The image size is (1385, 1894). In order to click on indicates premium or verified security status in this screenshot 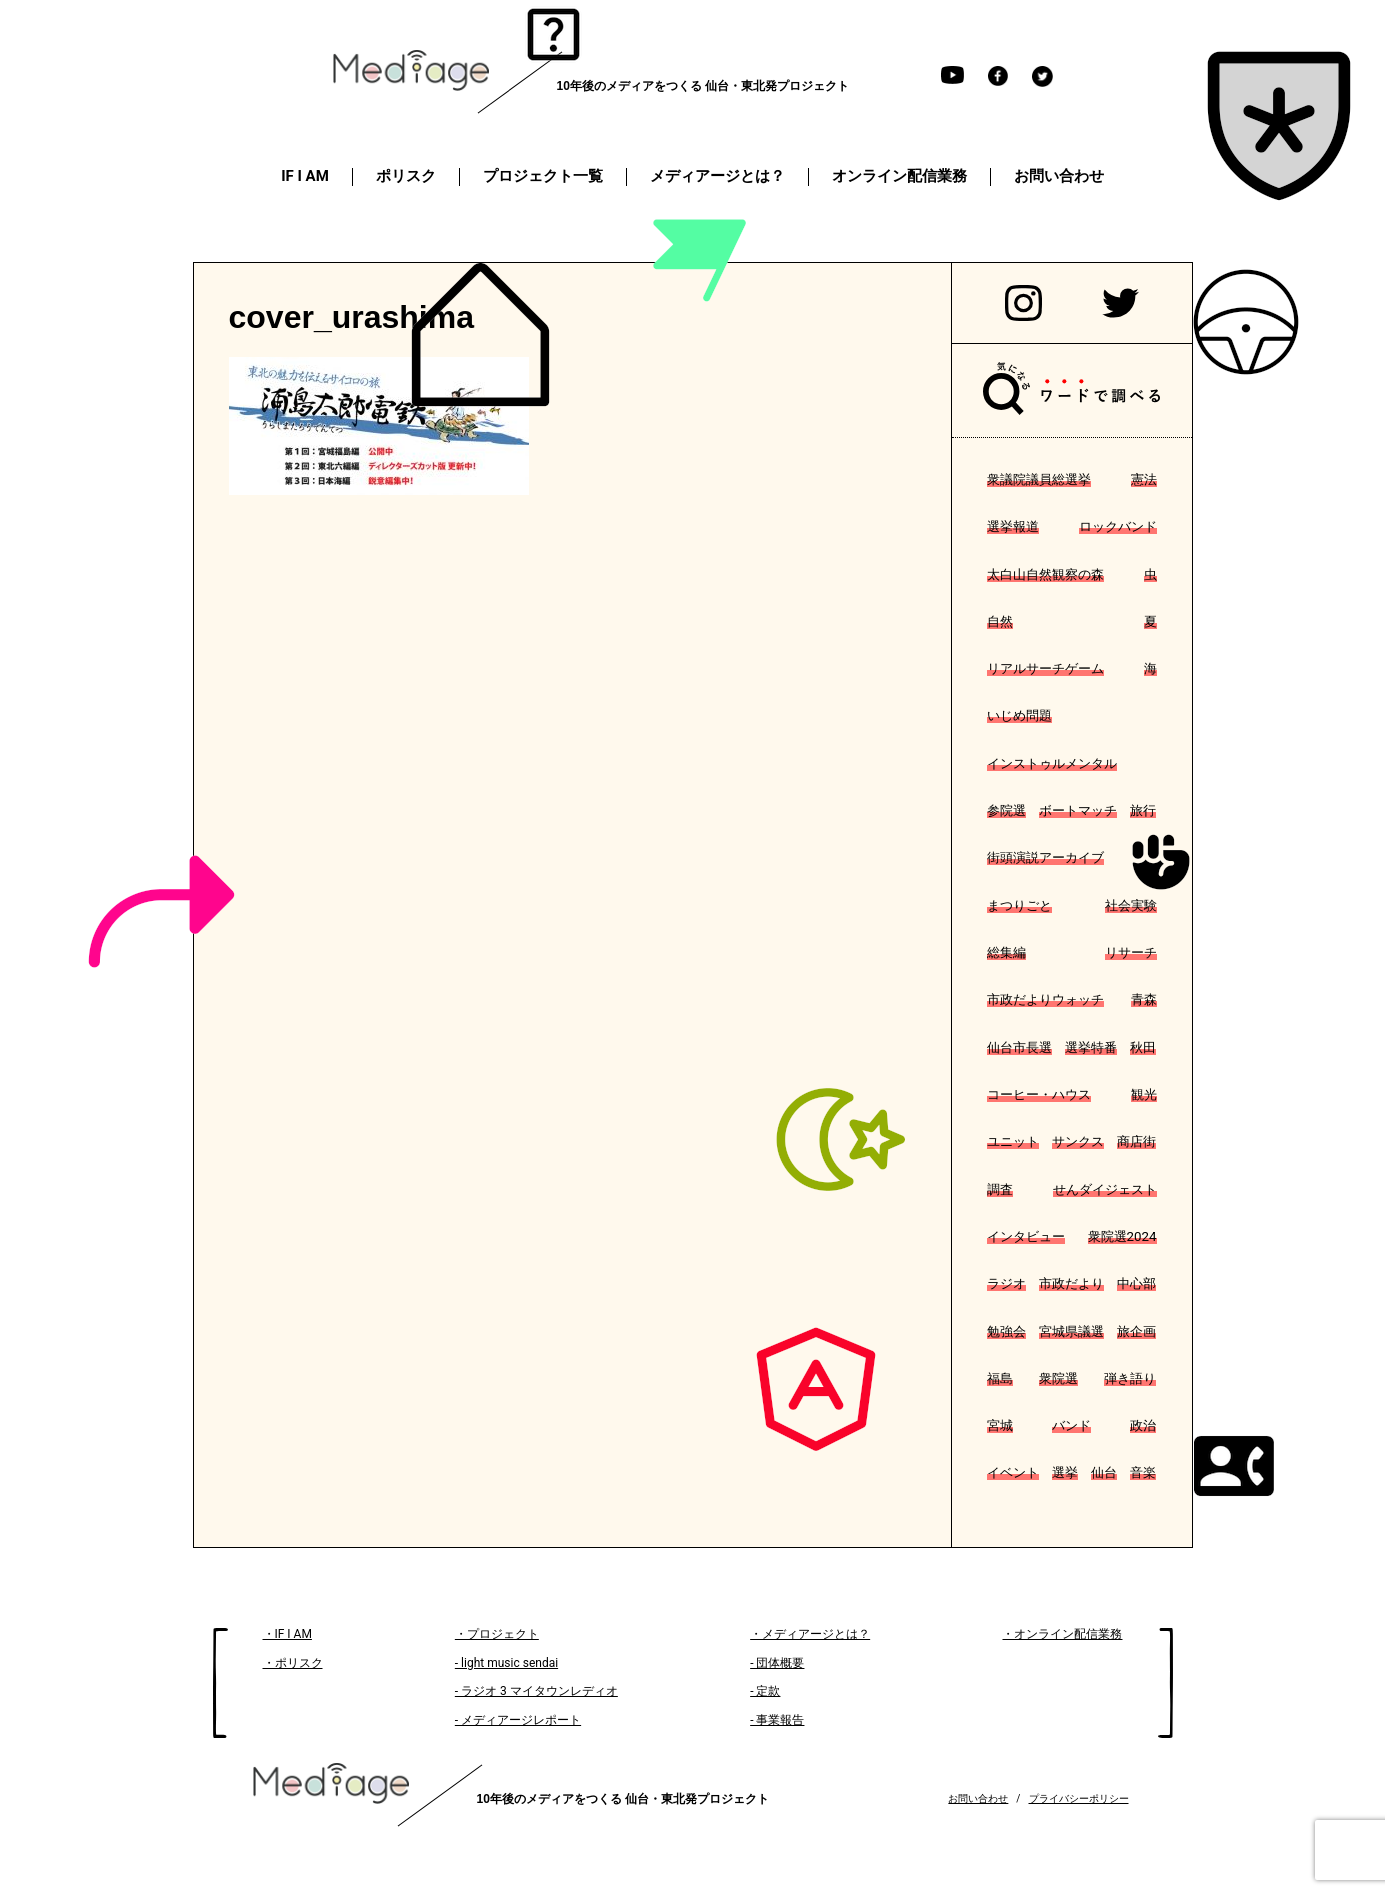, I will do `click(1279, 117)`.